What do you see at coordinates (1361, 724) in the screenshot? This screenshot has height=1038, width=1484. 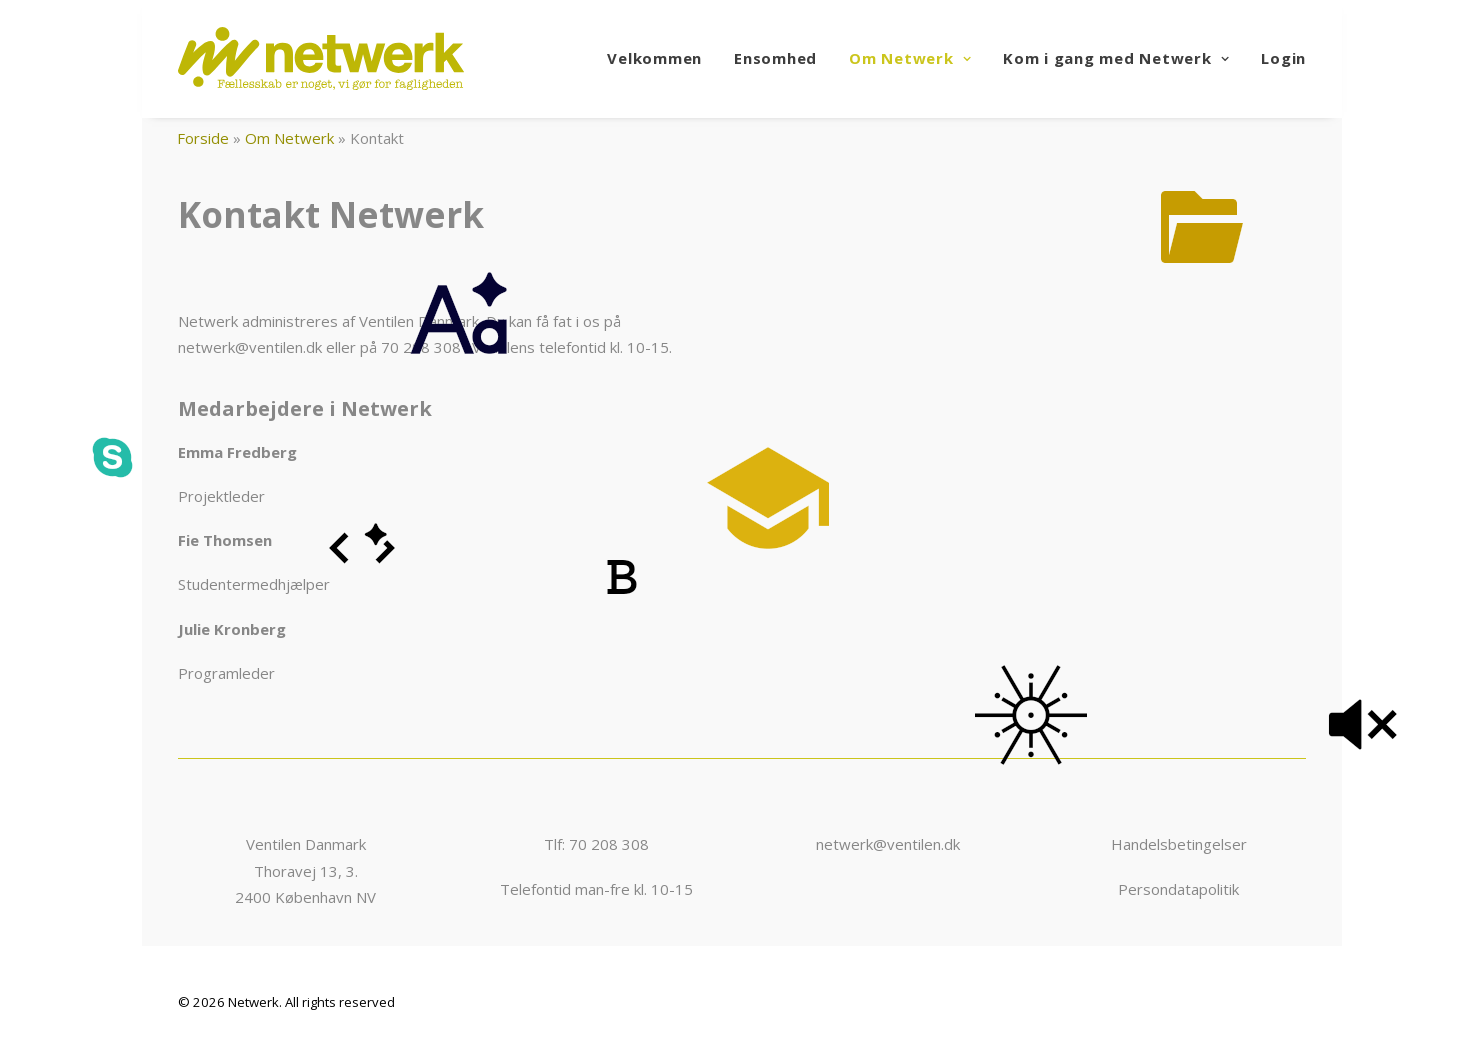 I see `mute or unmute audio` at bounding box center [1361, 724].